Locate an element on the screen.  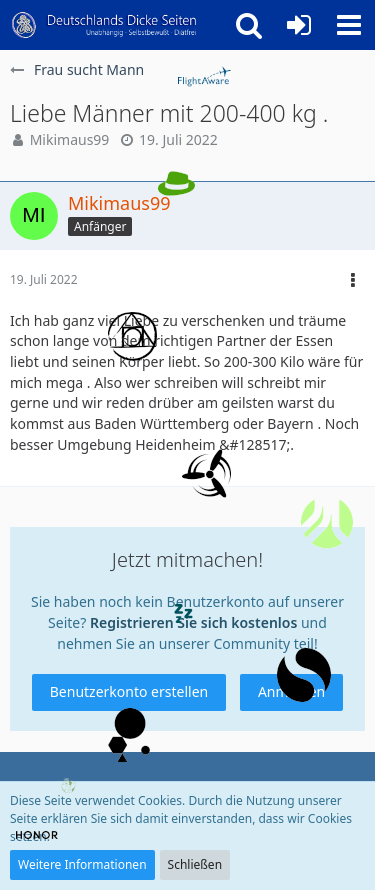
sinatra ruby framework logo is located at coordinates (176, 183).